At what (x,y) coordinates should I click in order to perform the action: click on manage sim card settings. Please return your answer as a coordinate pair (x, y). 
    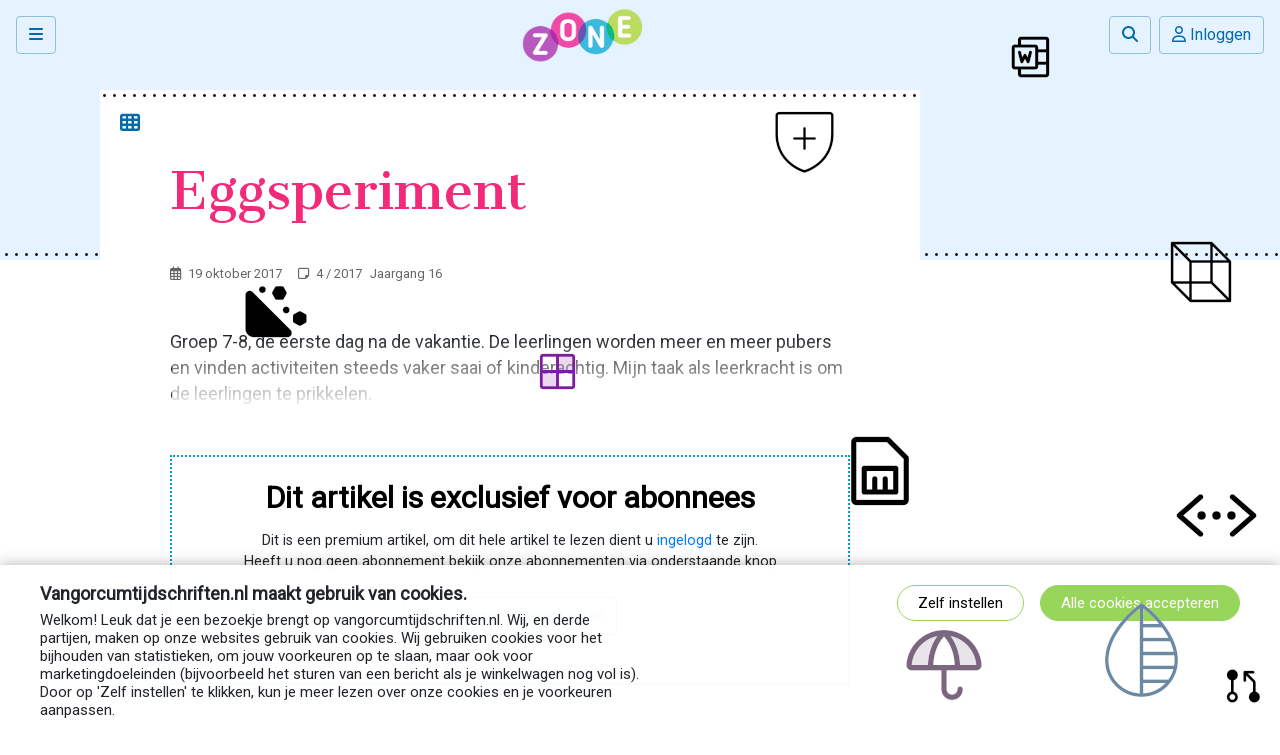
    Looking at the image, I should click on (880, 471).